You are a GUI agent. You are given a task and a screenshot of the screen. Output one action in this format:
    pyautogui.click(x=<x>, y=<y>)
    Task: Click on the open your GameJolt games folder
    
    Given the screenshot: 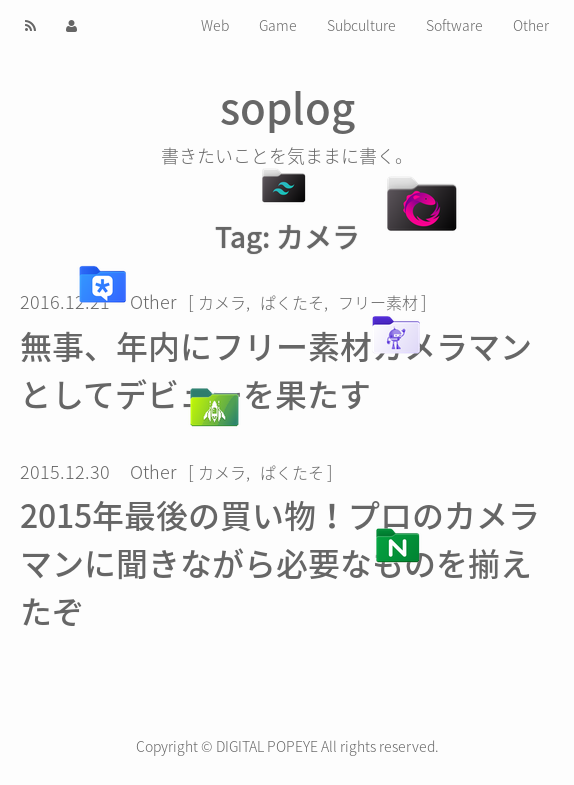 What is the action you would take?
    pyautogui.click(x=214, y=408)
    